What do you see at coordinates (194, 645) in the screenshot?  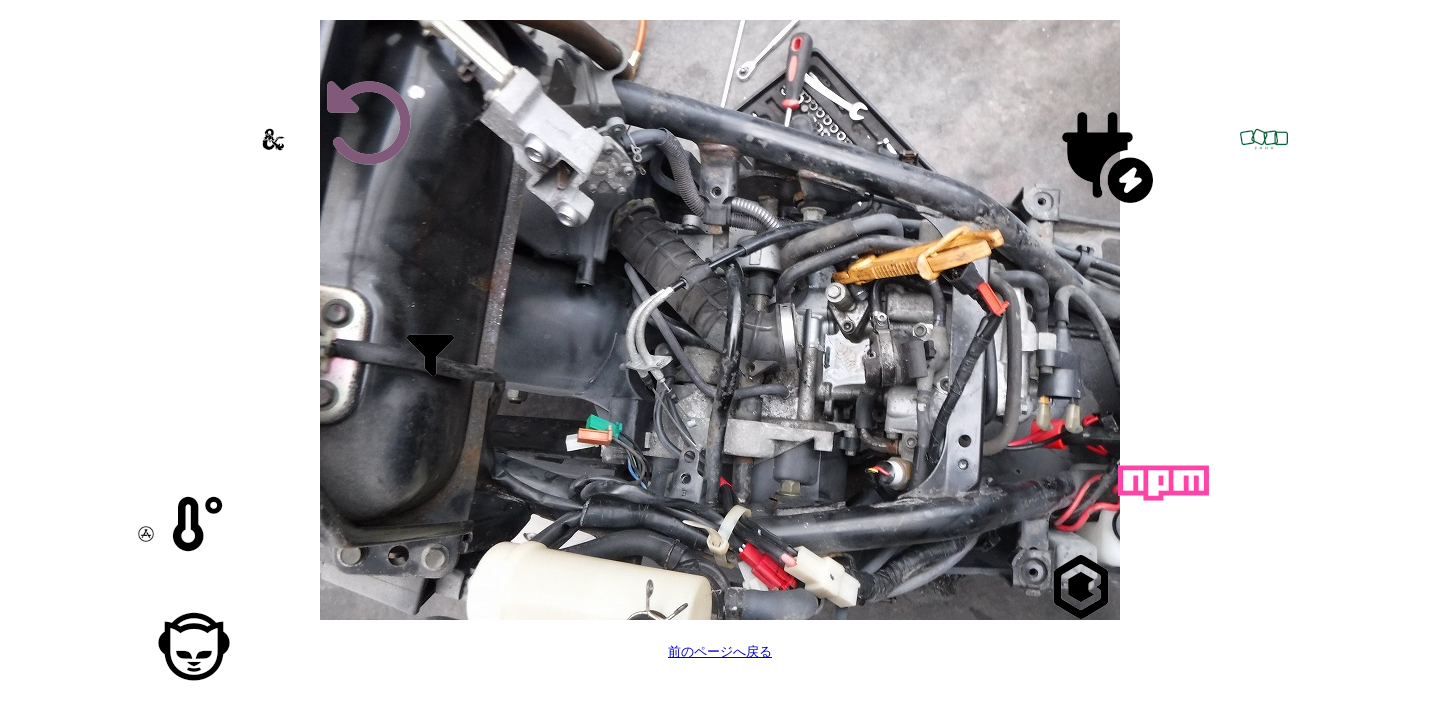 I see `open napster music streaming app` at bounding box center [194, 645].